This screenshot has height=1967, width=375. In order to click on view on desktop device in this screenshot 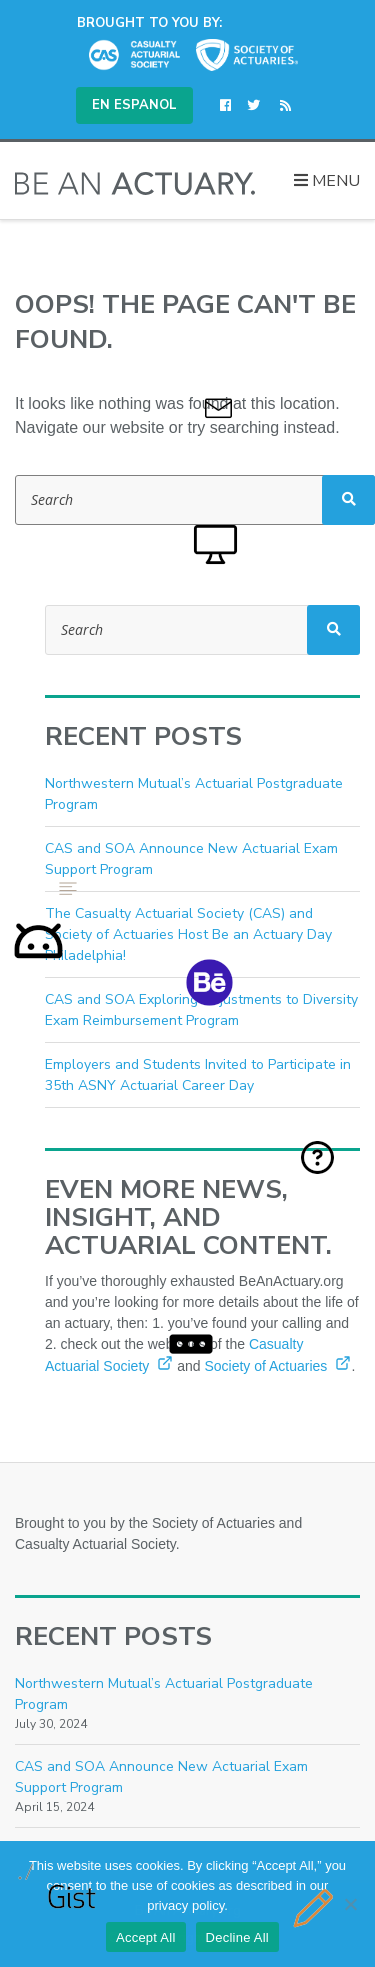, I will do `click(215, 544)`.